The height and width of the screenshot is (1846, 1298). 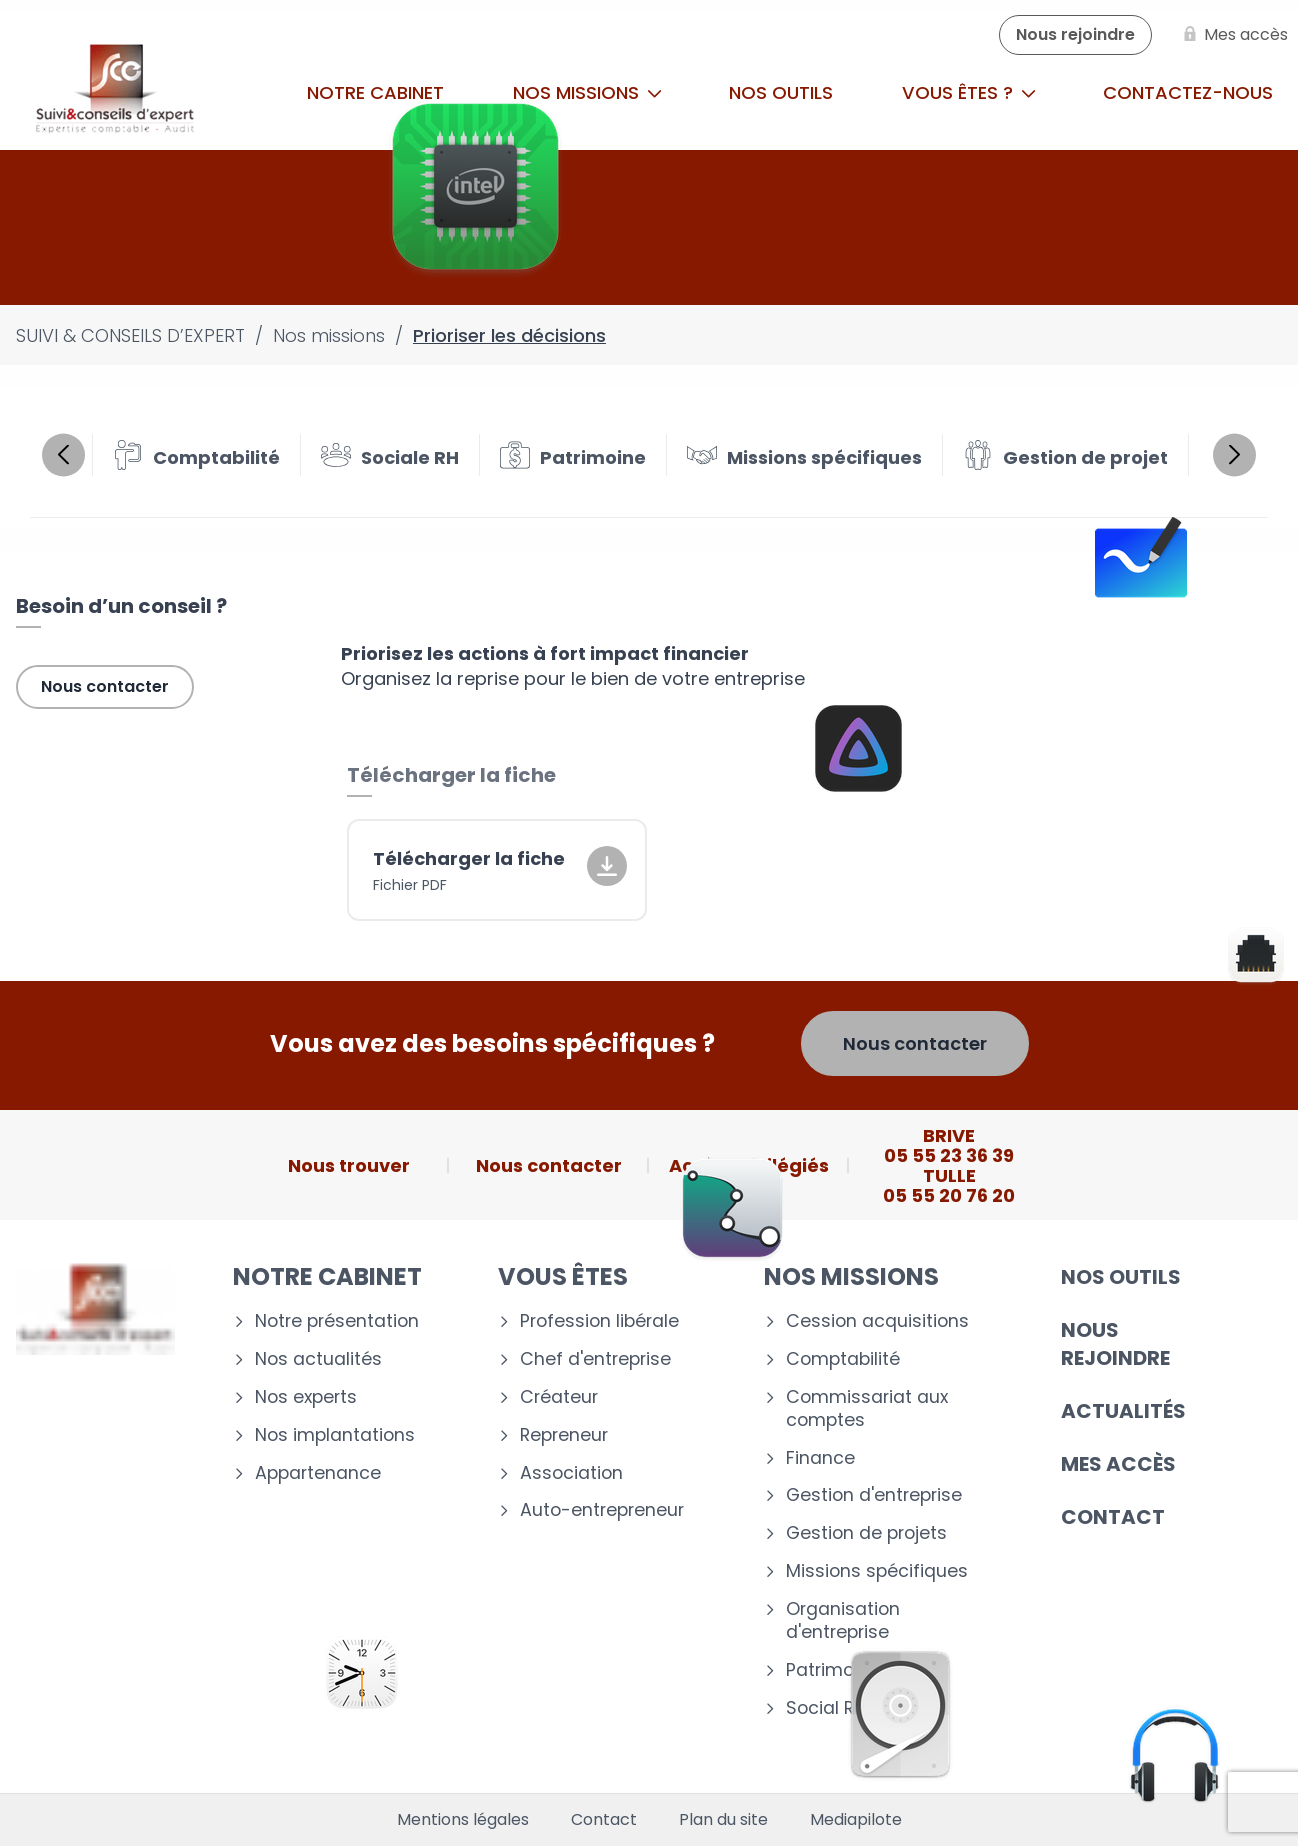 I want to click on open hardware information utility, so click(x=475, y=186).